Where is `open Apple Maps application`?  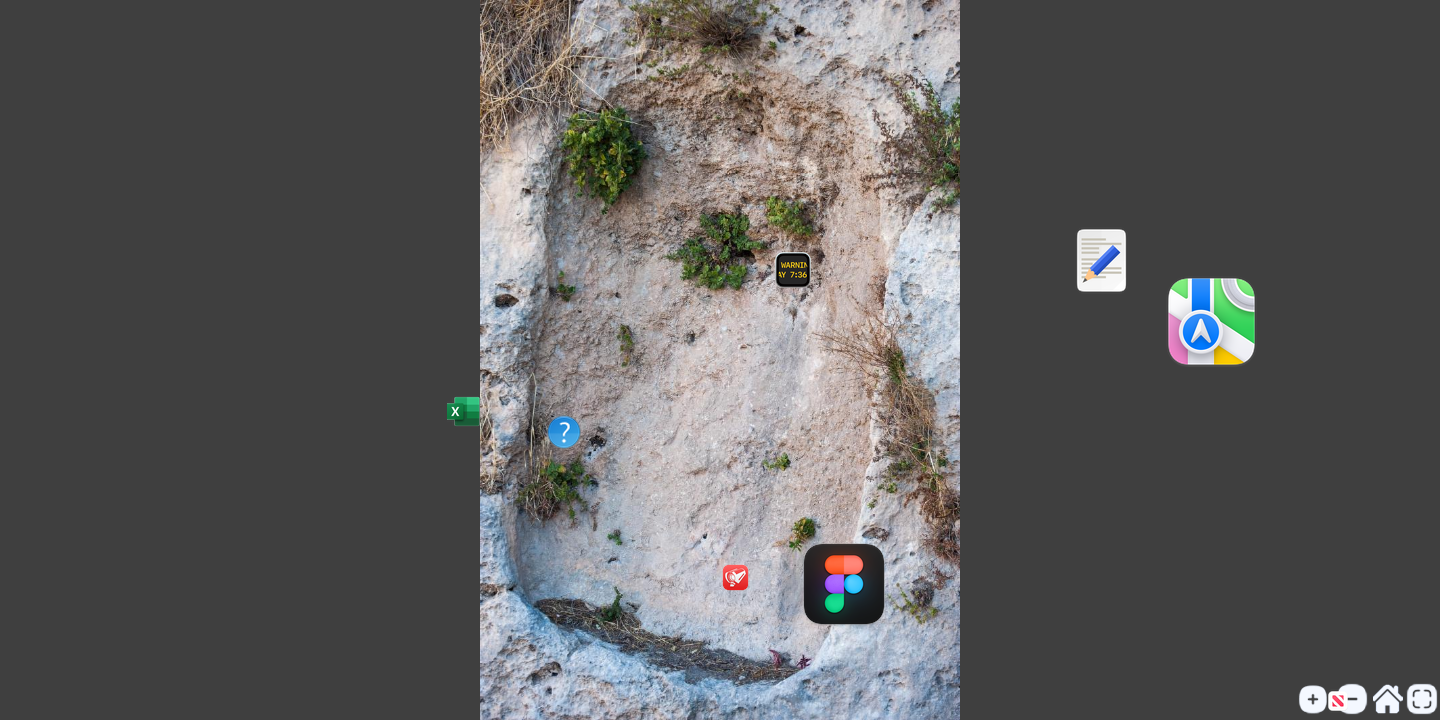
open Apple Maps application is located at coordinates (1211, 321).